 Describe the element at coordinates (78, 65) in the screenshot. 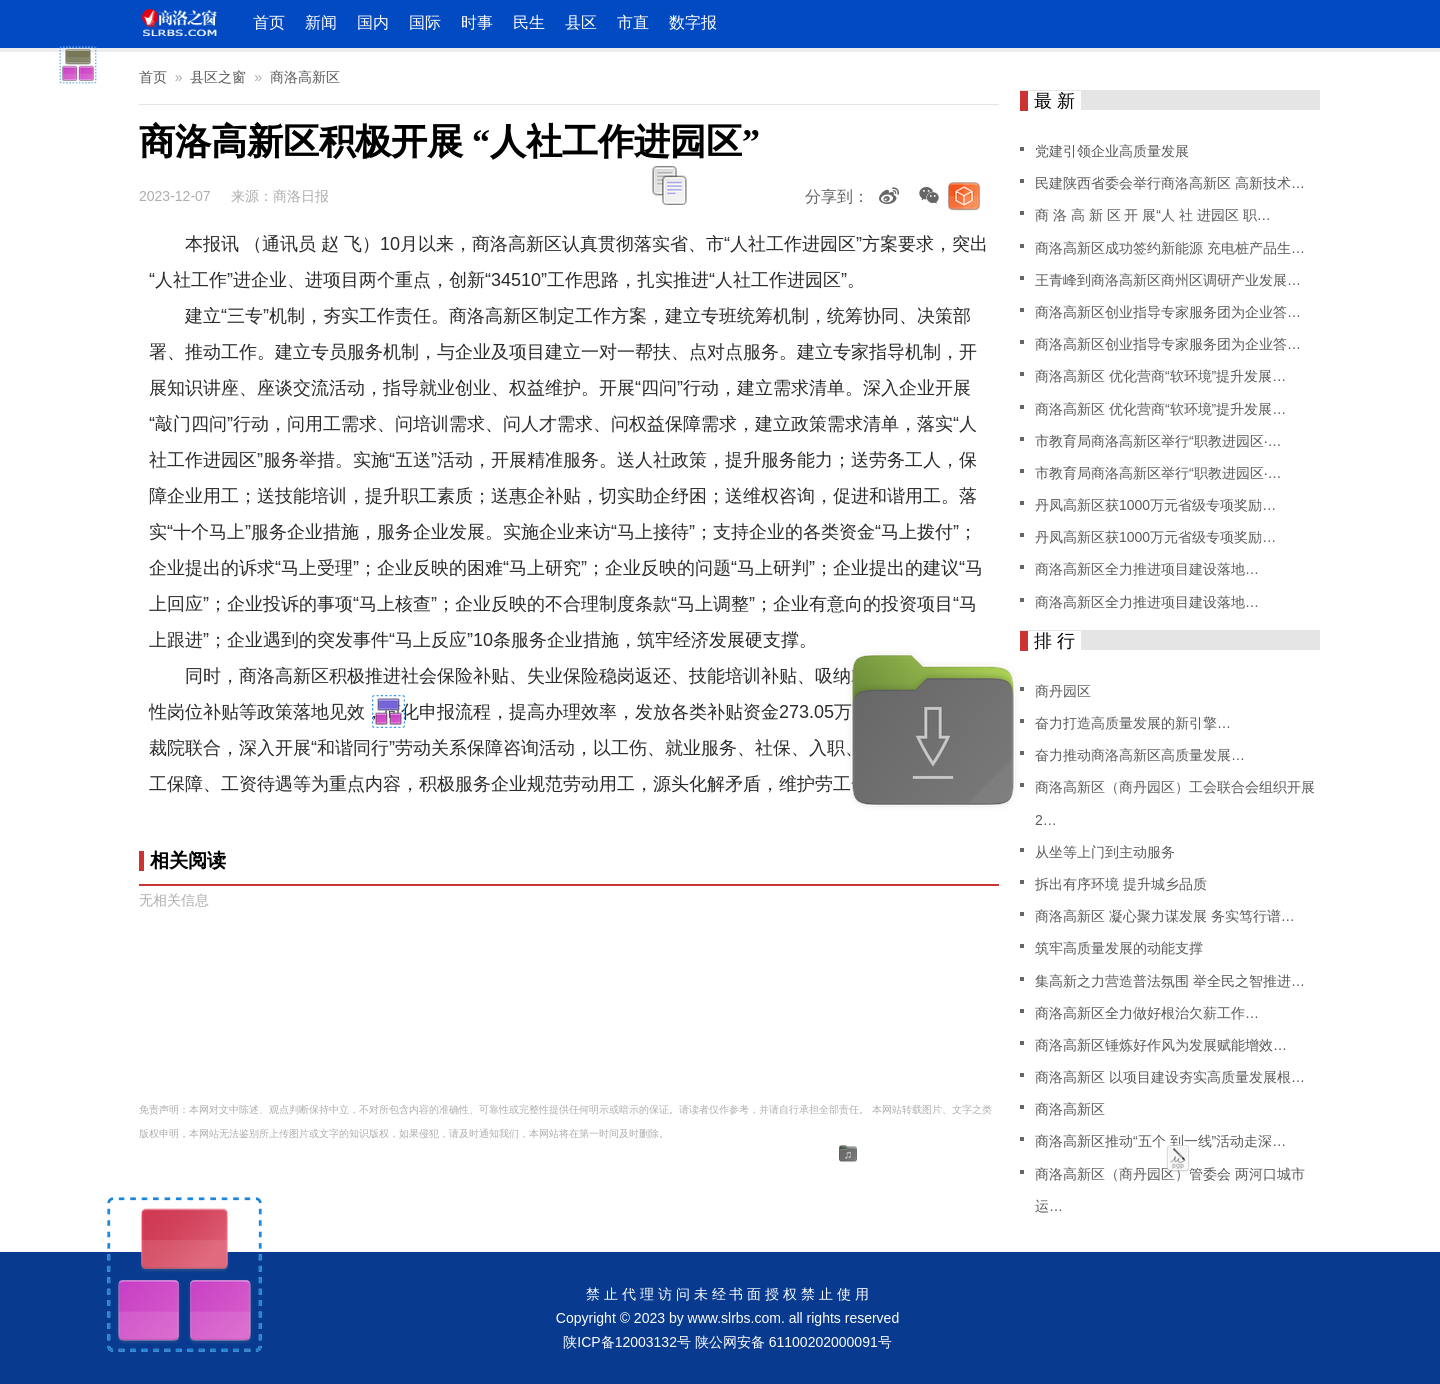

I see `select all items in the current view` at that location.